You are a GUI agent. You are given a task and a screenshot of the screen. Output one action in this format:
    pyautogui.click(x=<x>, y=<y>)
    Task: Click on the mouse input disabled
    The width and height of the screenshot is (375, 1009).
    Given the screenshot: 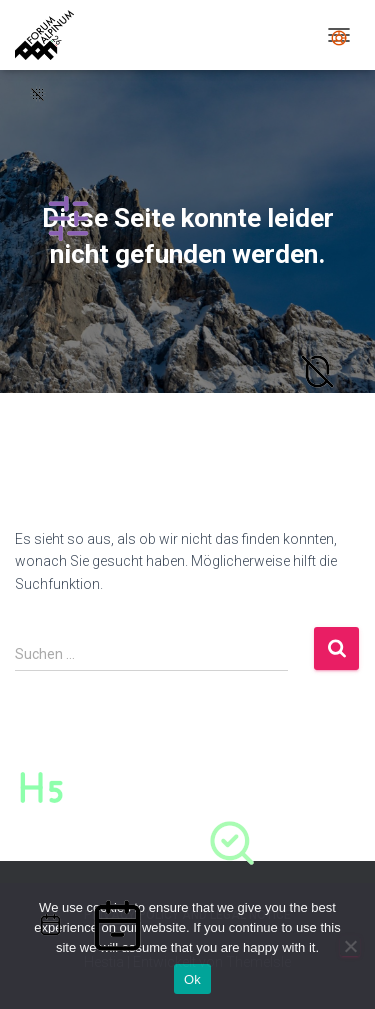 What is the action you would take?
    pyautogui.click(x=317, y=371)
    